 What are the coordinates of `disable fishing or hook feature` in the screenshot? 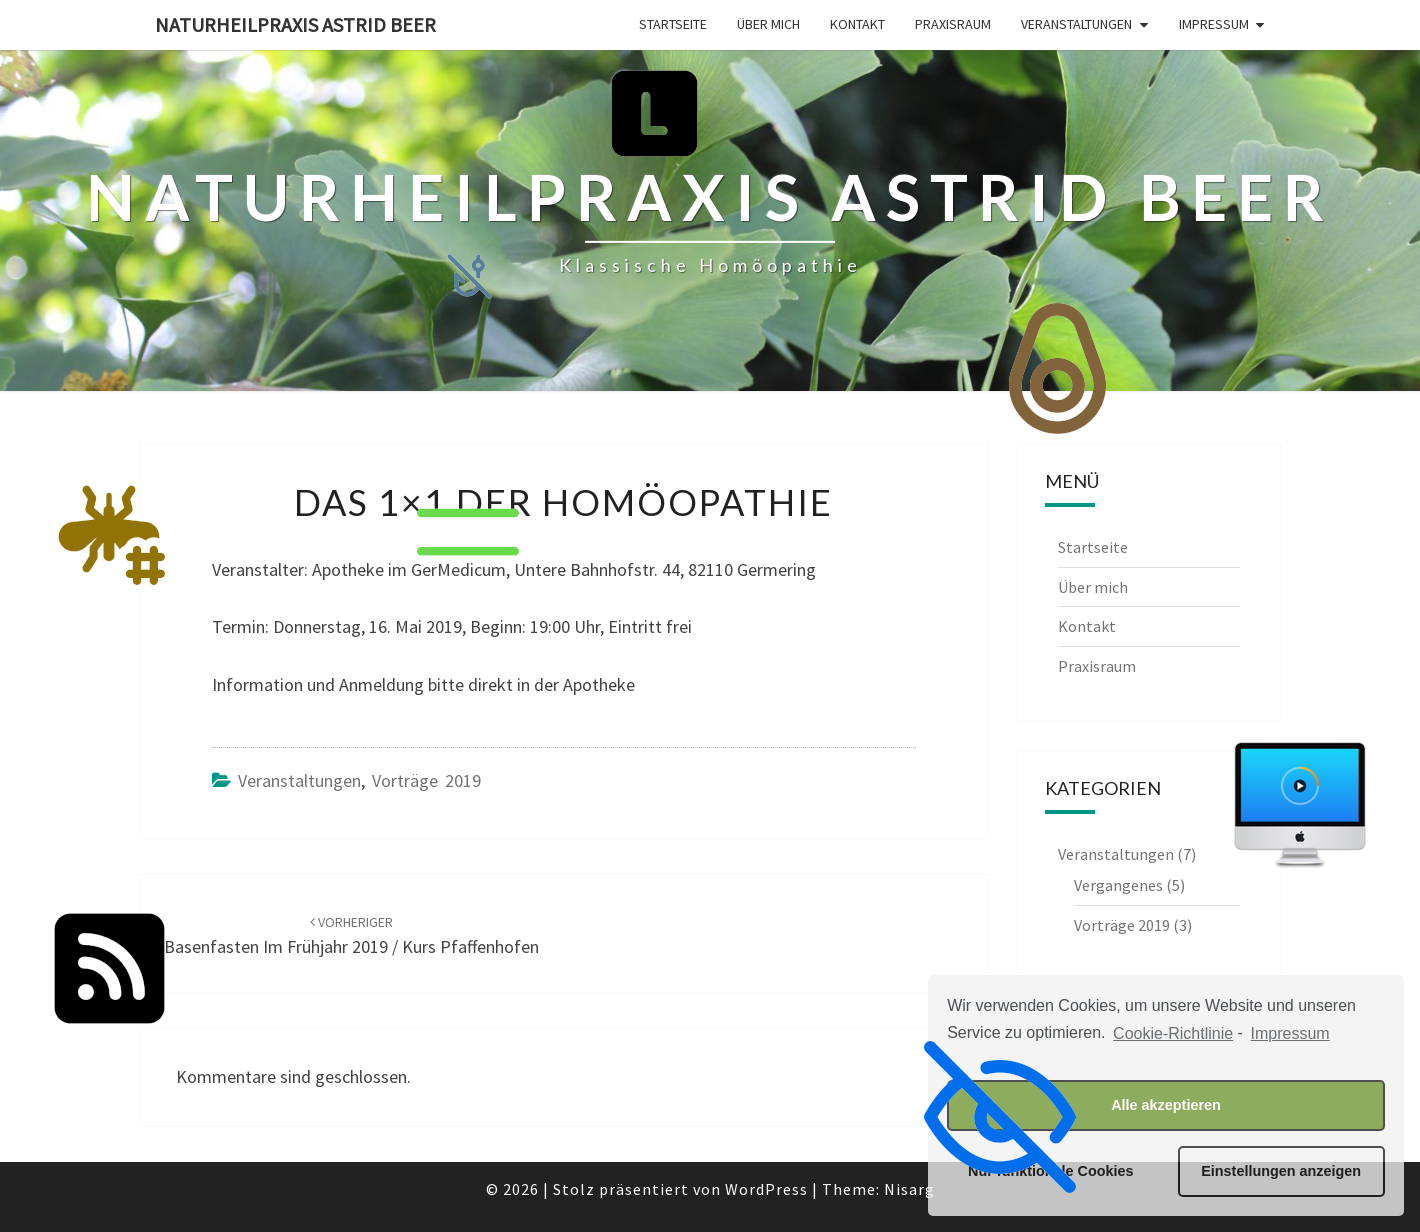 It's located at (469, 276).